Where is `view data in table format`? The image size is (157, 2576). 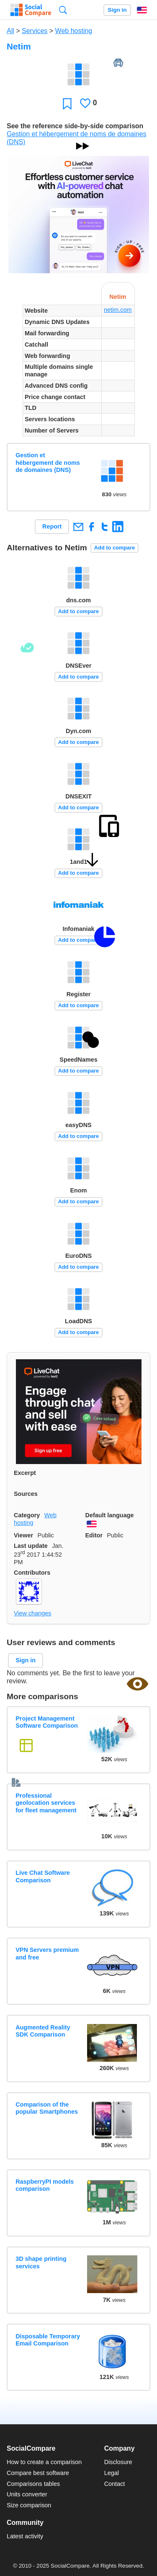 view data in table format is located at coordinates (26, 1745).